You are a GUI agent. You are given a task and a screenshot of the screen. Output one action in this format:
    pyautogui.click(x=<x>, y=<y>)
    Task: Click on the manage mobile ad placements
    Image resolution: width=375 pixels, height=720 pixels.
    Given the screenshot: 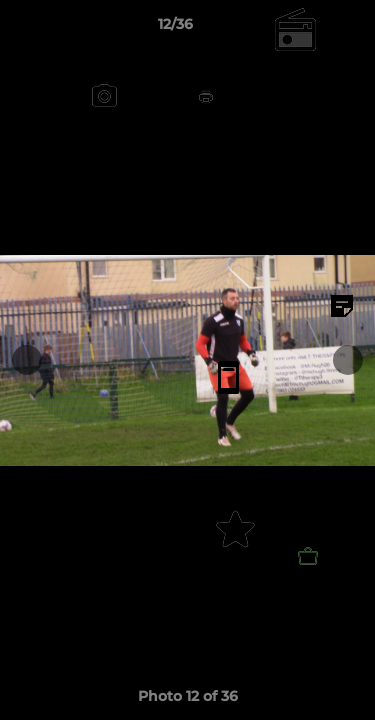 What is the action you would take?
    pyautogui.click(x=228, y=377)
    